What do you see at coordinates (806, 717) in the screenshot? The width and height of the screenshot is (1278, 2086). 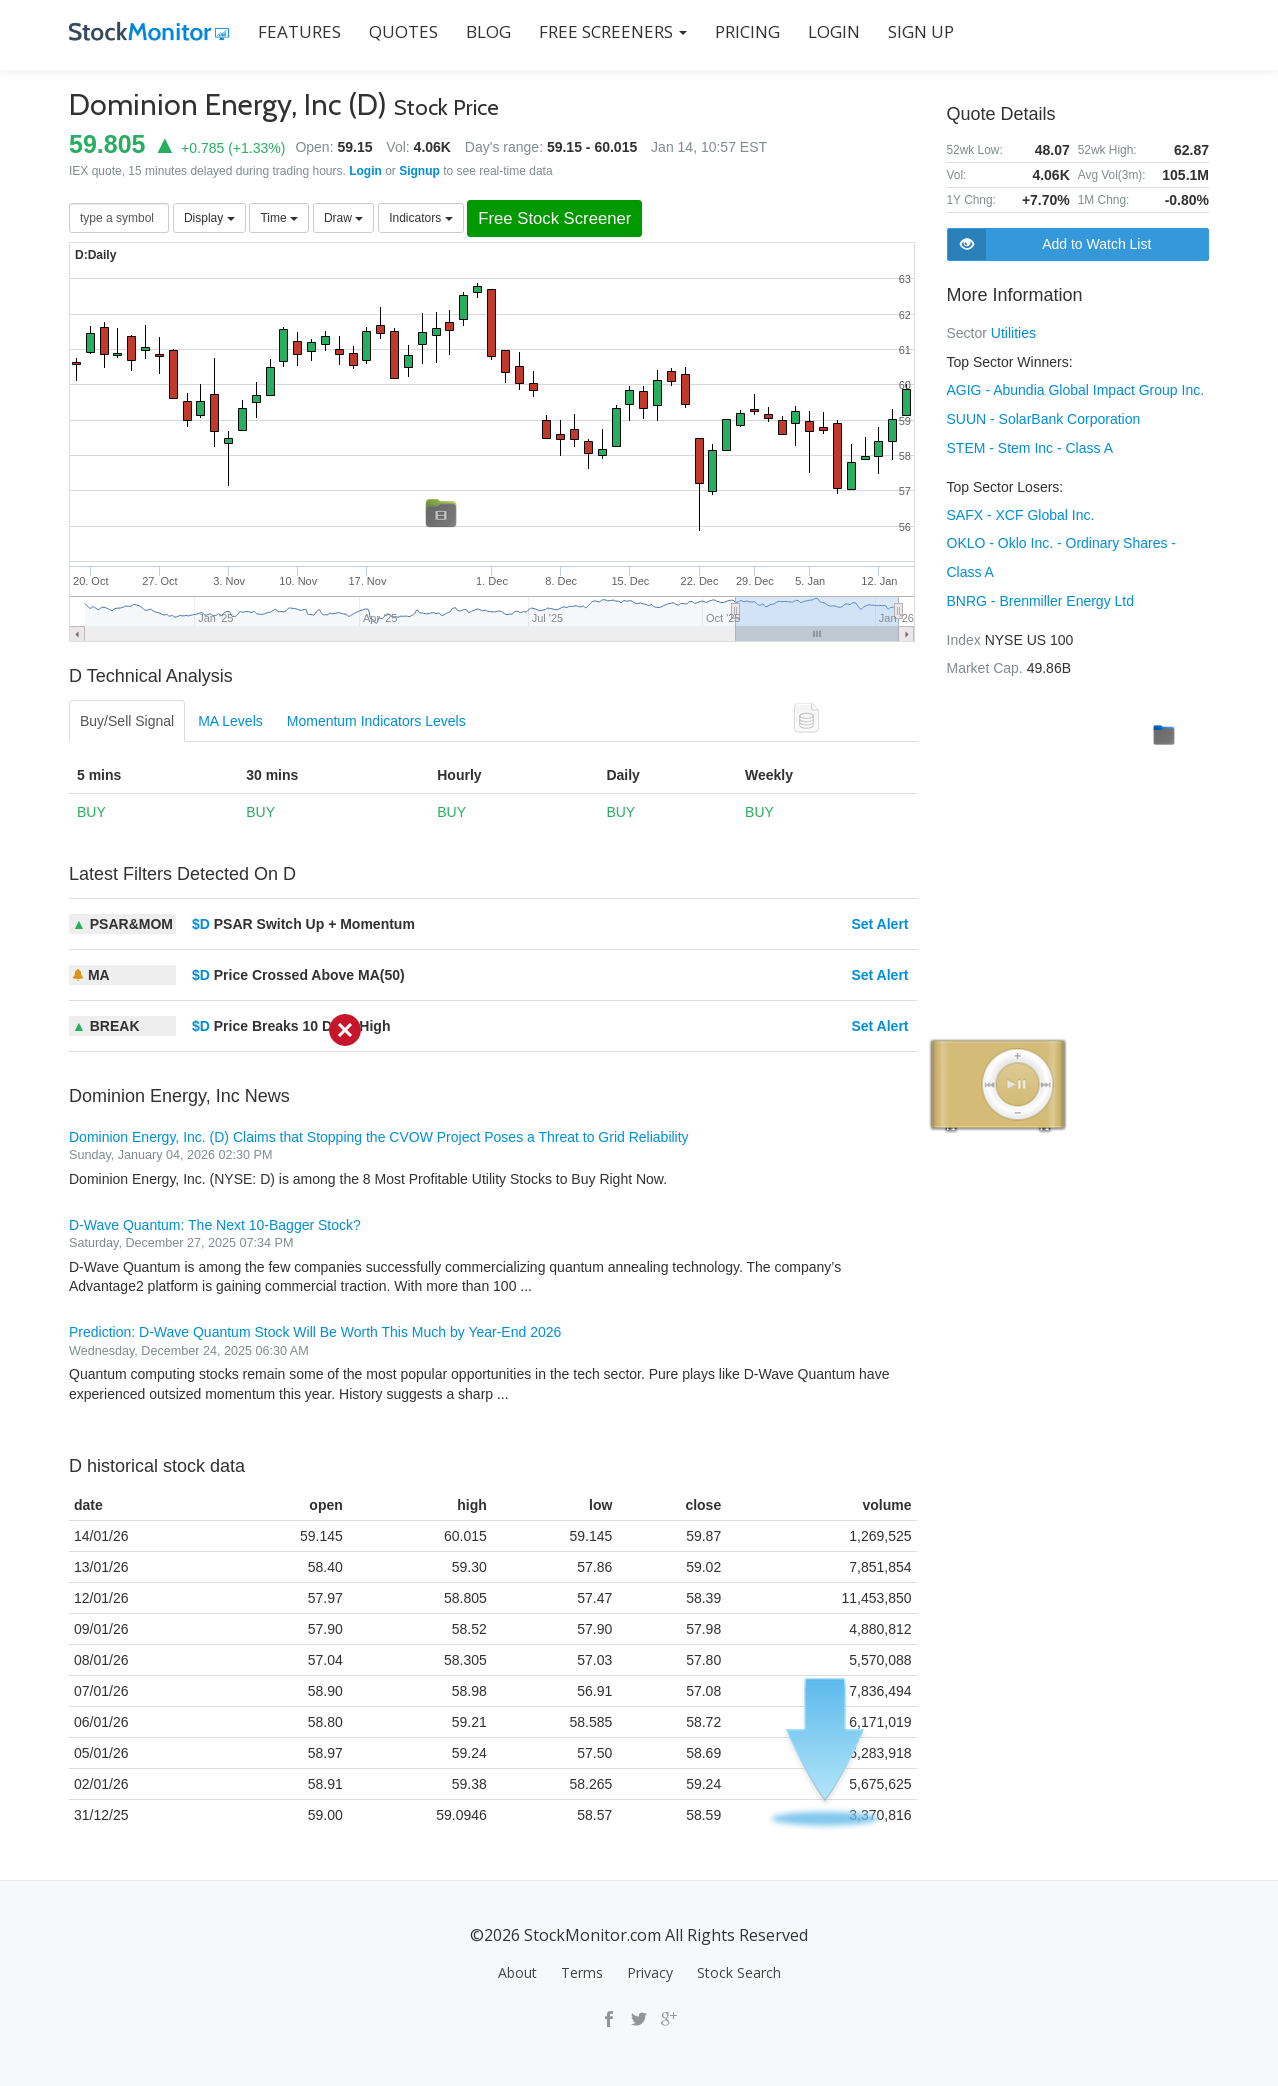 I see `open a SQL database file` at bounding box center [806, 717].